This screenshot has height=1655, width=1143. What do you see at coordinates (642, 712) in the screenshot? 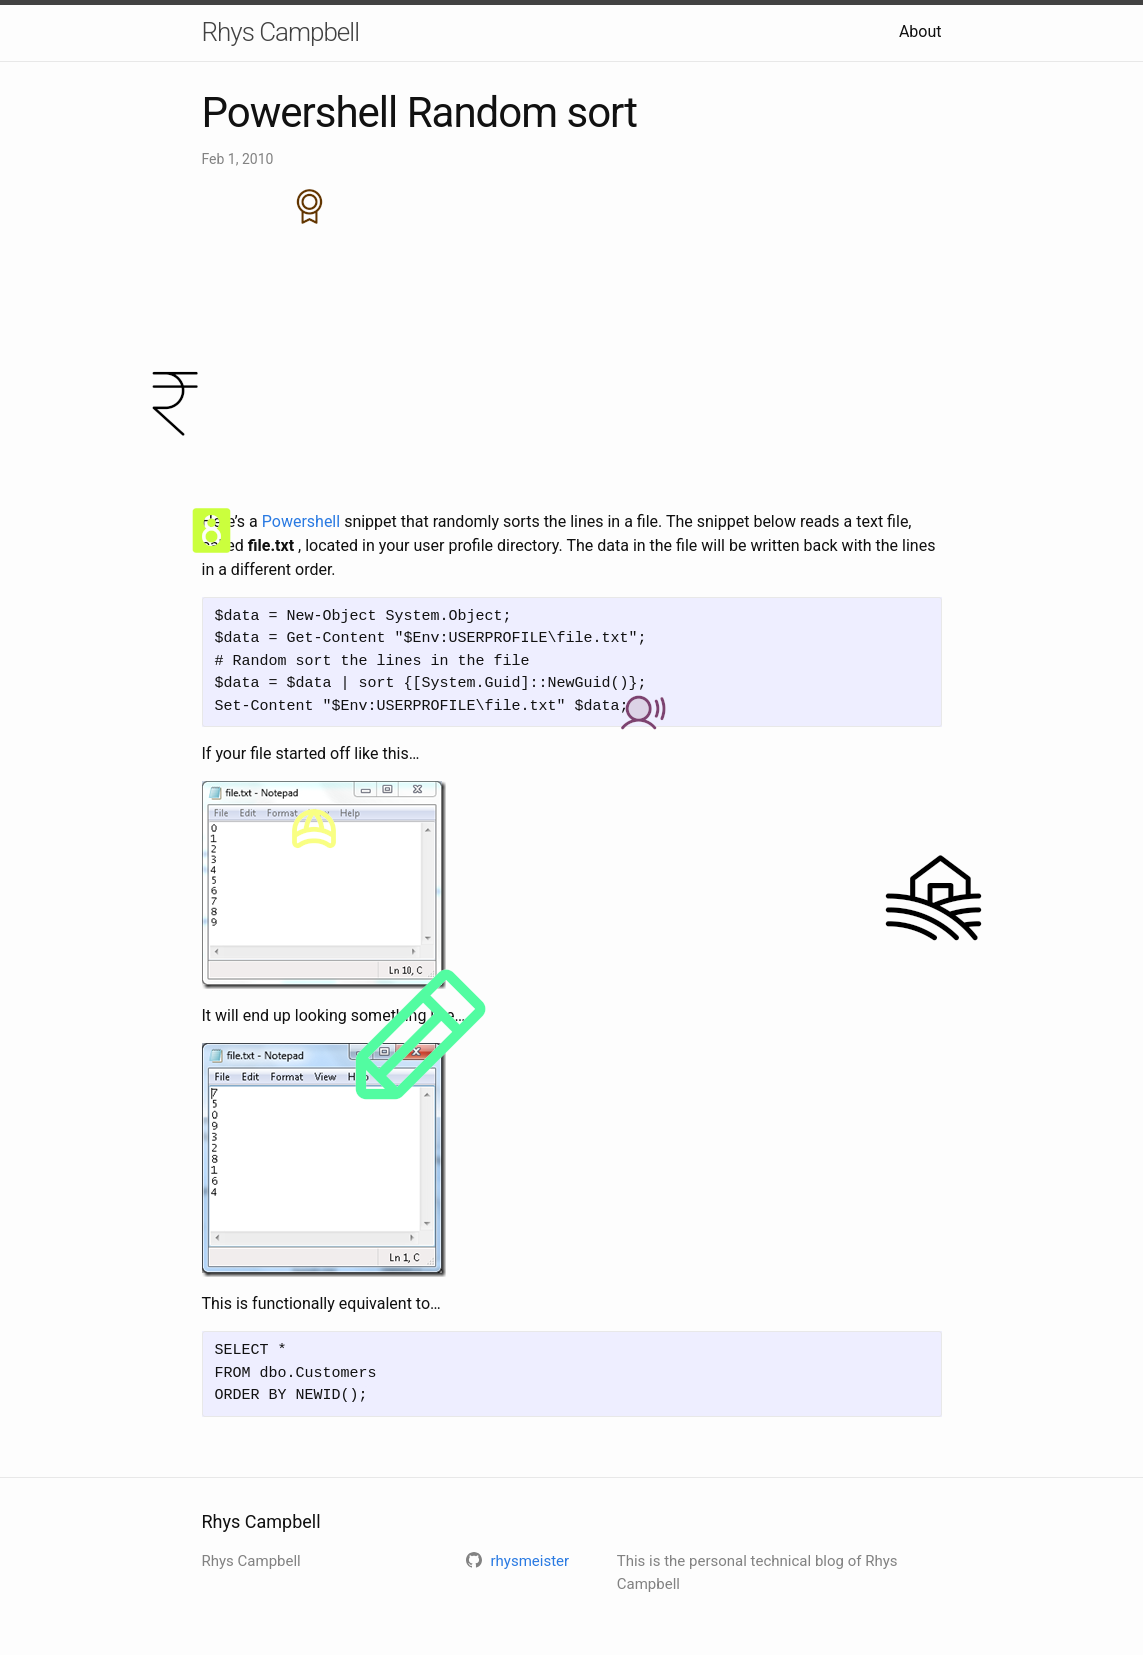
I see `user is speaking or broadcasting audio` at bounding box center [642, 712].